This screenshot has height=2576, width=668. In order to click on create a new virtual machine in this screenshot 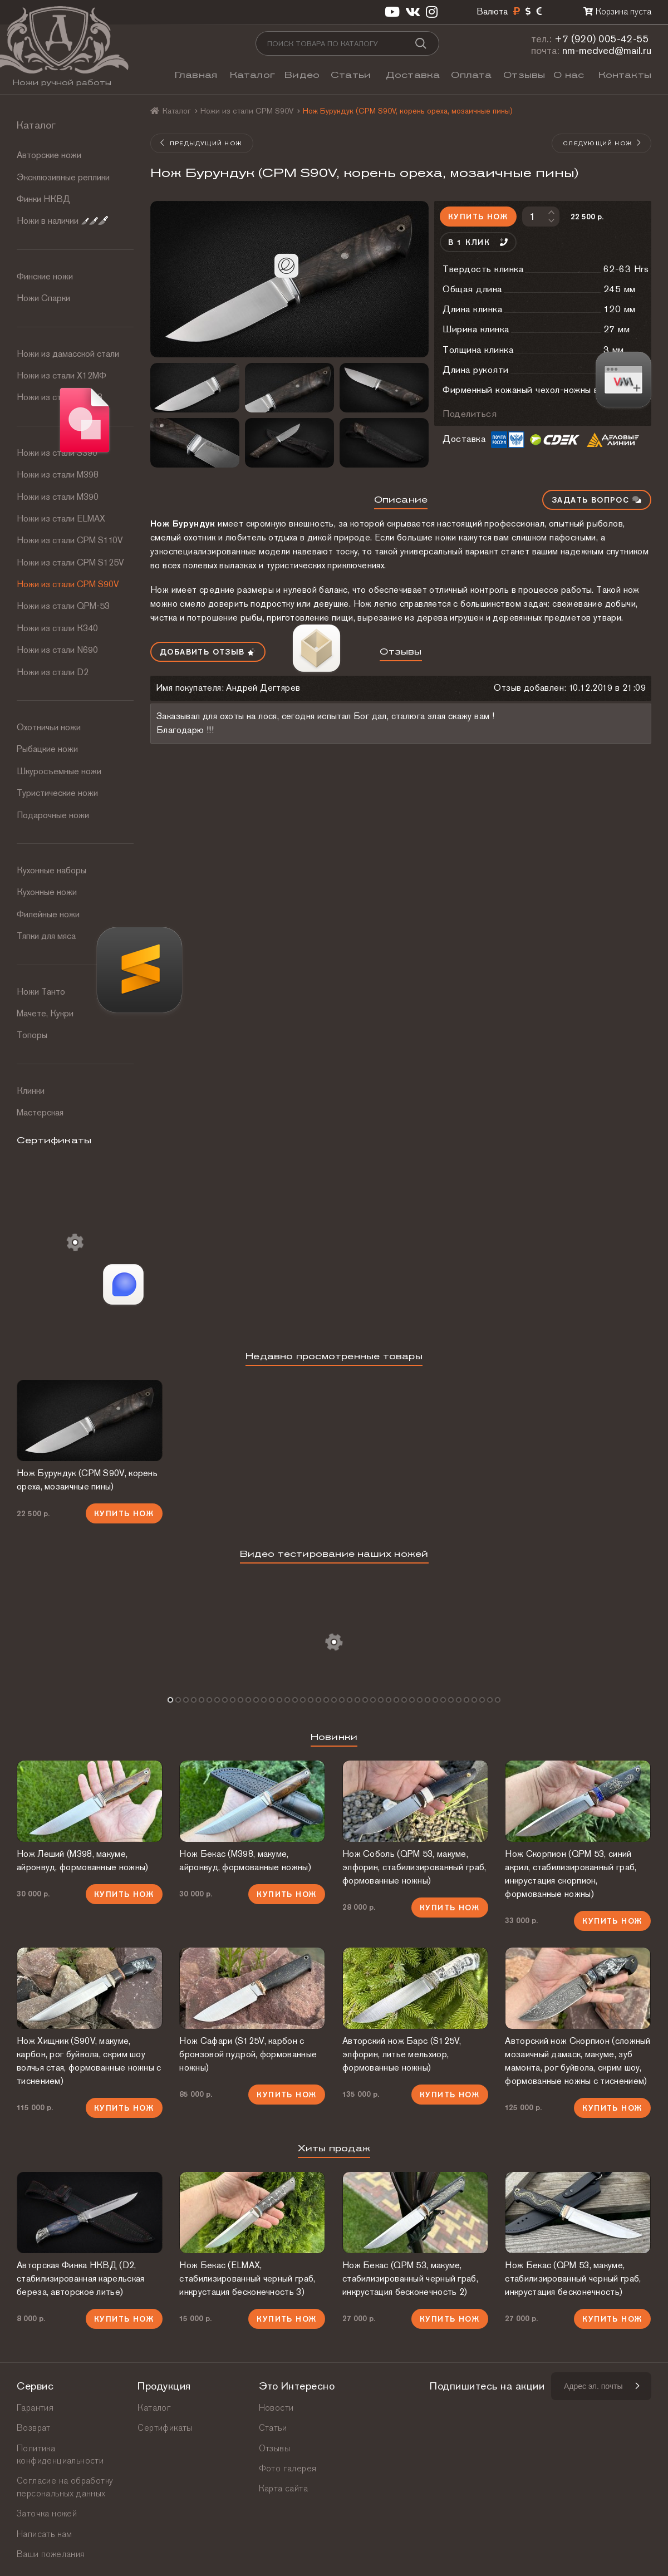, I will do `click(623, 380)`.